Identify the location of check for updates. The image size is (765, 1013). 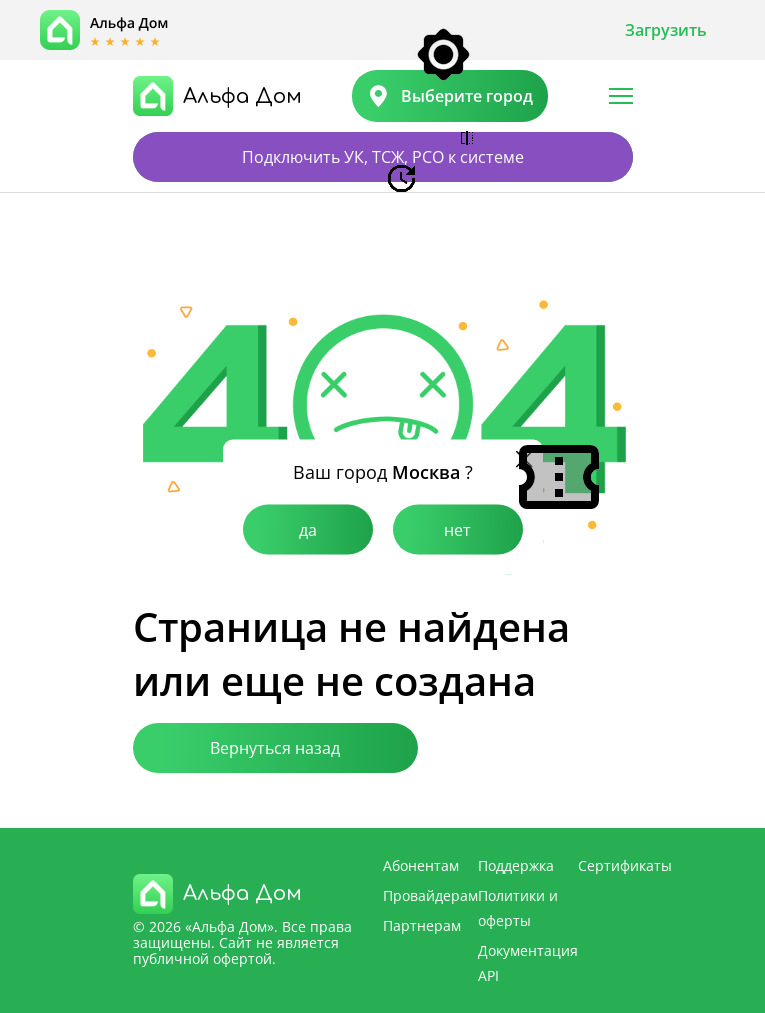
(401, 178).